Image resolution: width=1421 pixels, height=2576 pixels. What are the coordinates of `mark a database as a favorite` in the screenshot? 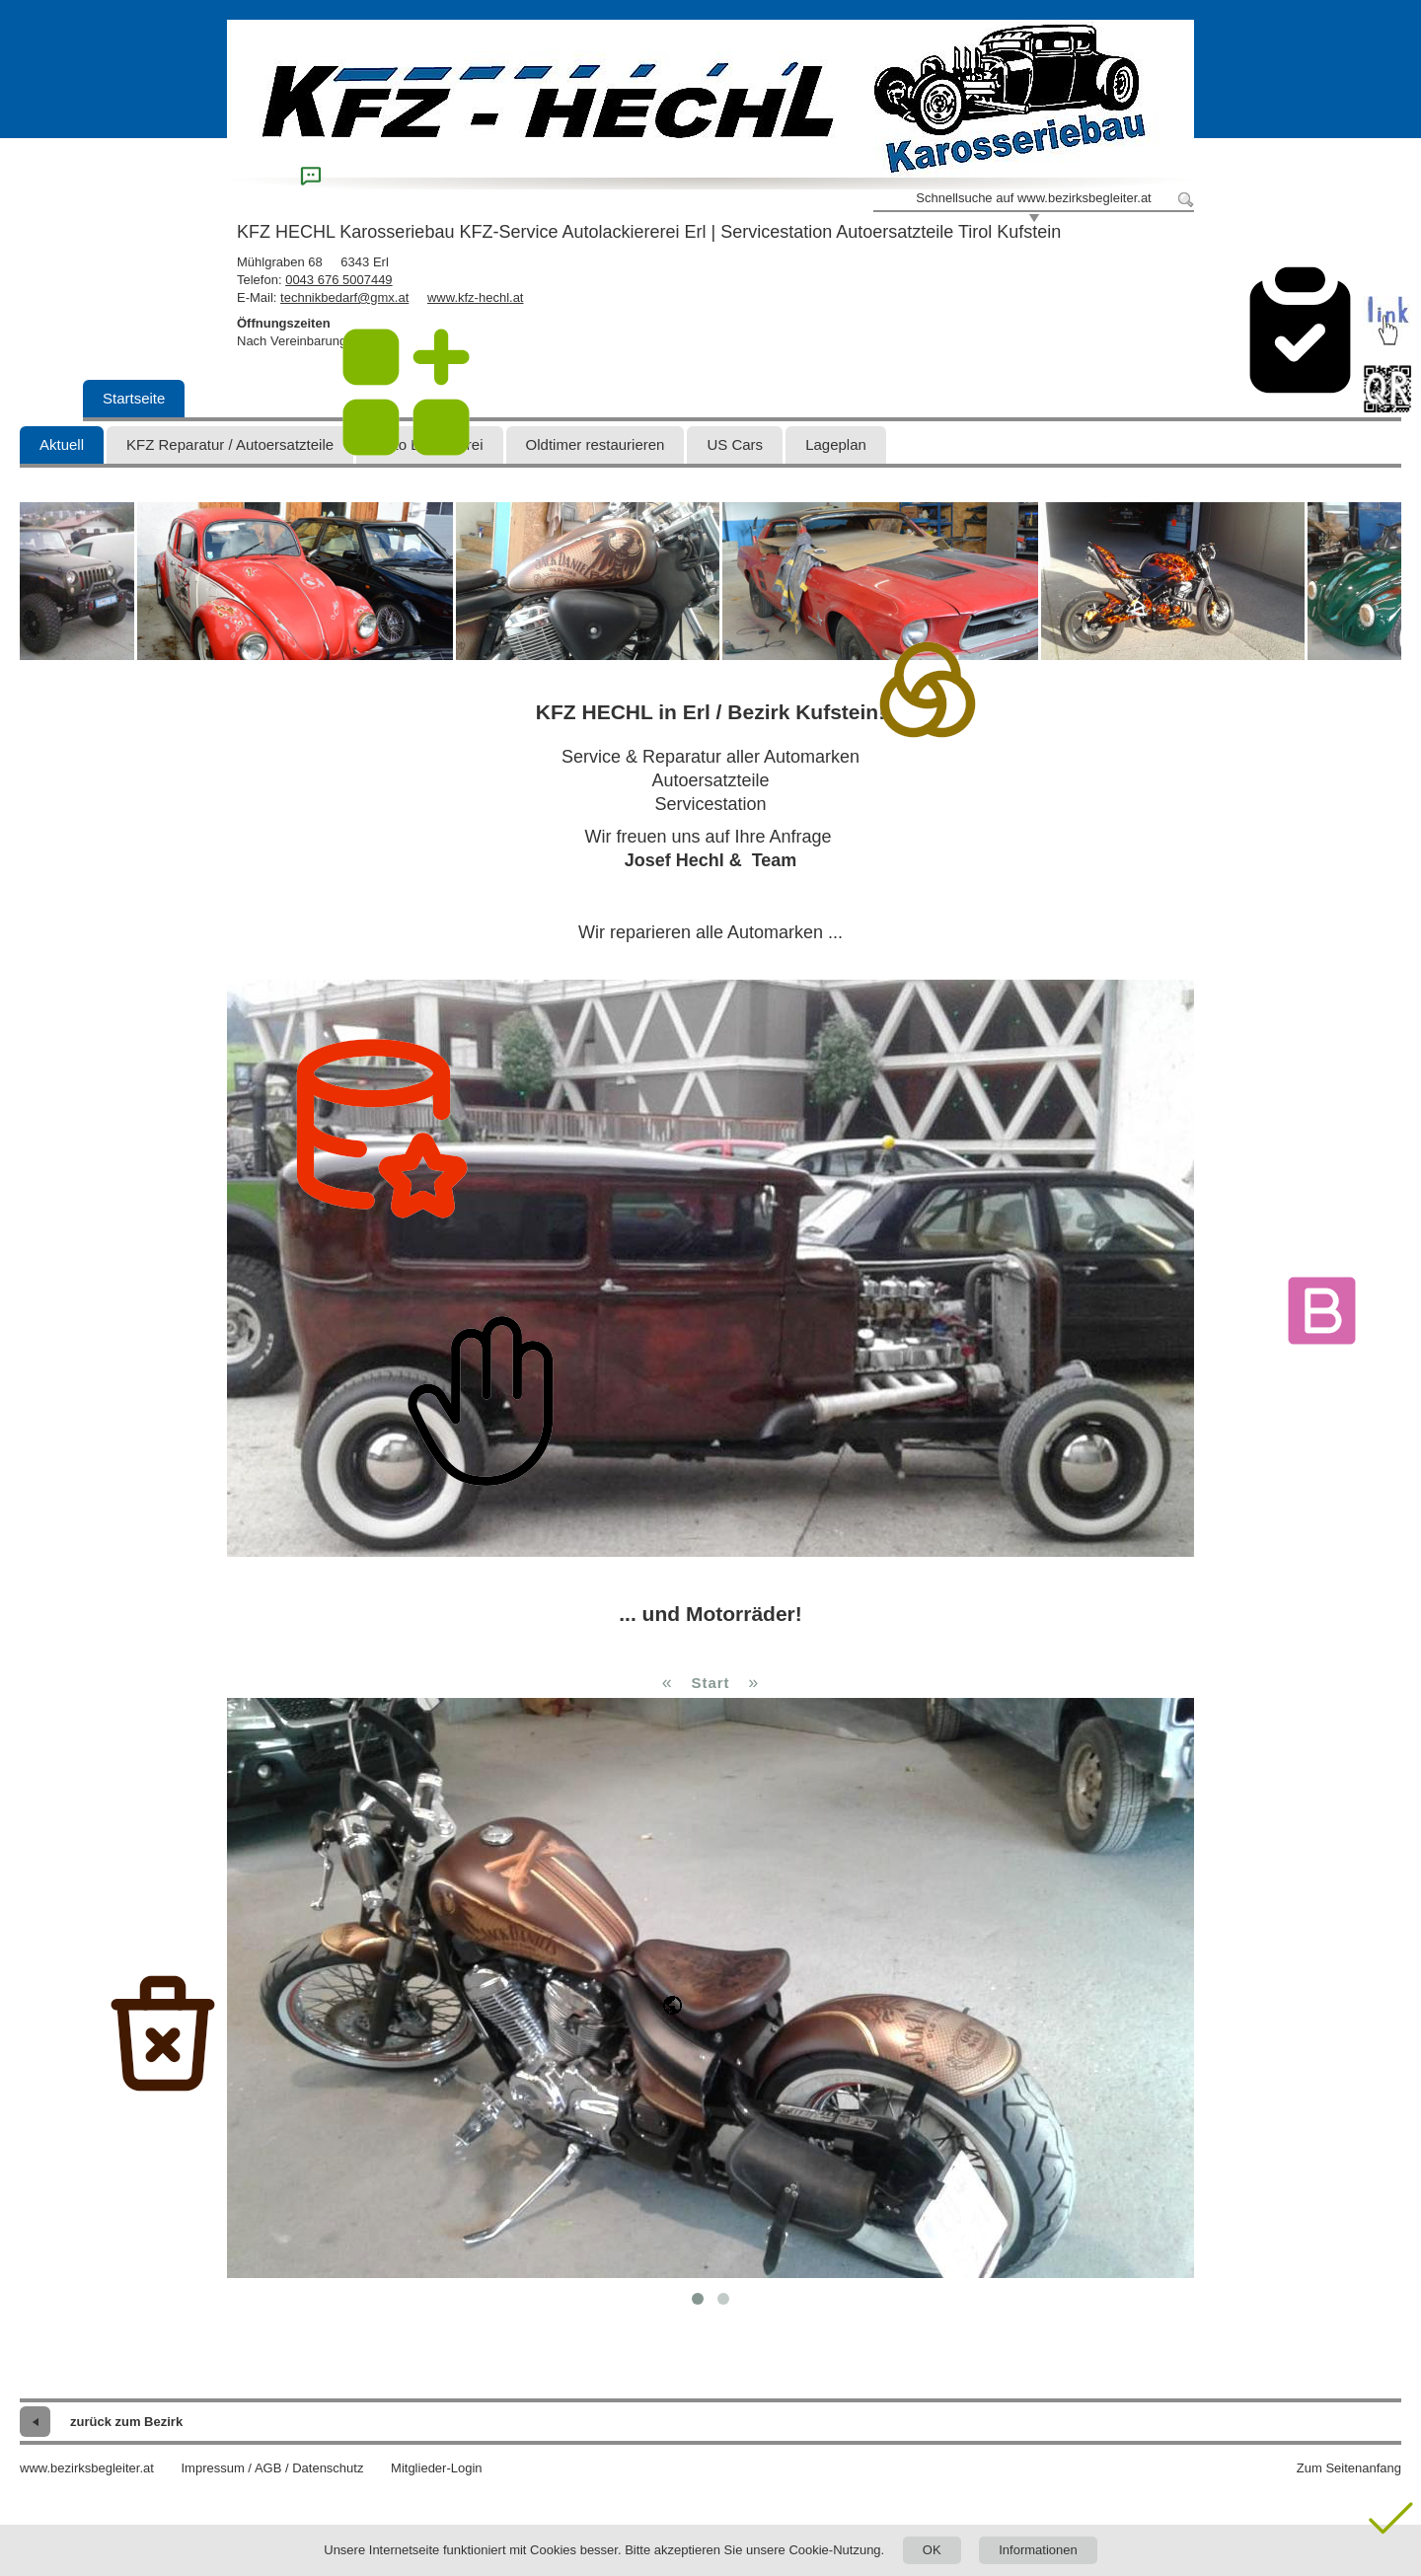 It's located at (373, 1124).